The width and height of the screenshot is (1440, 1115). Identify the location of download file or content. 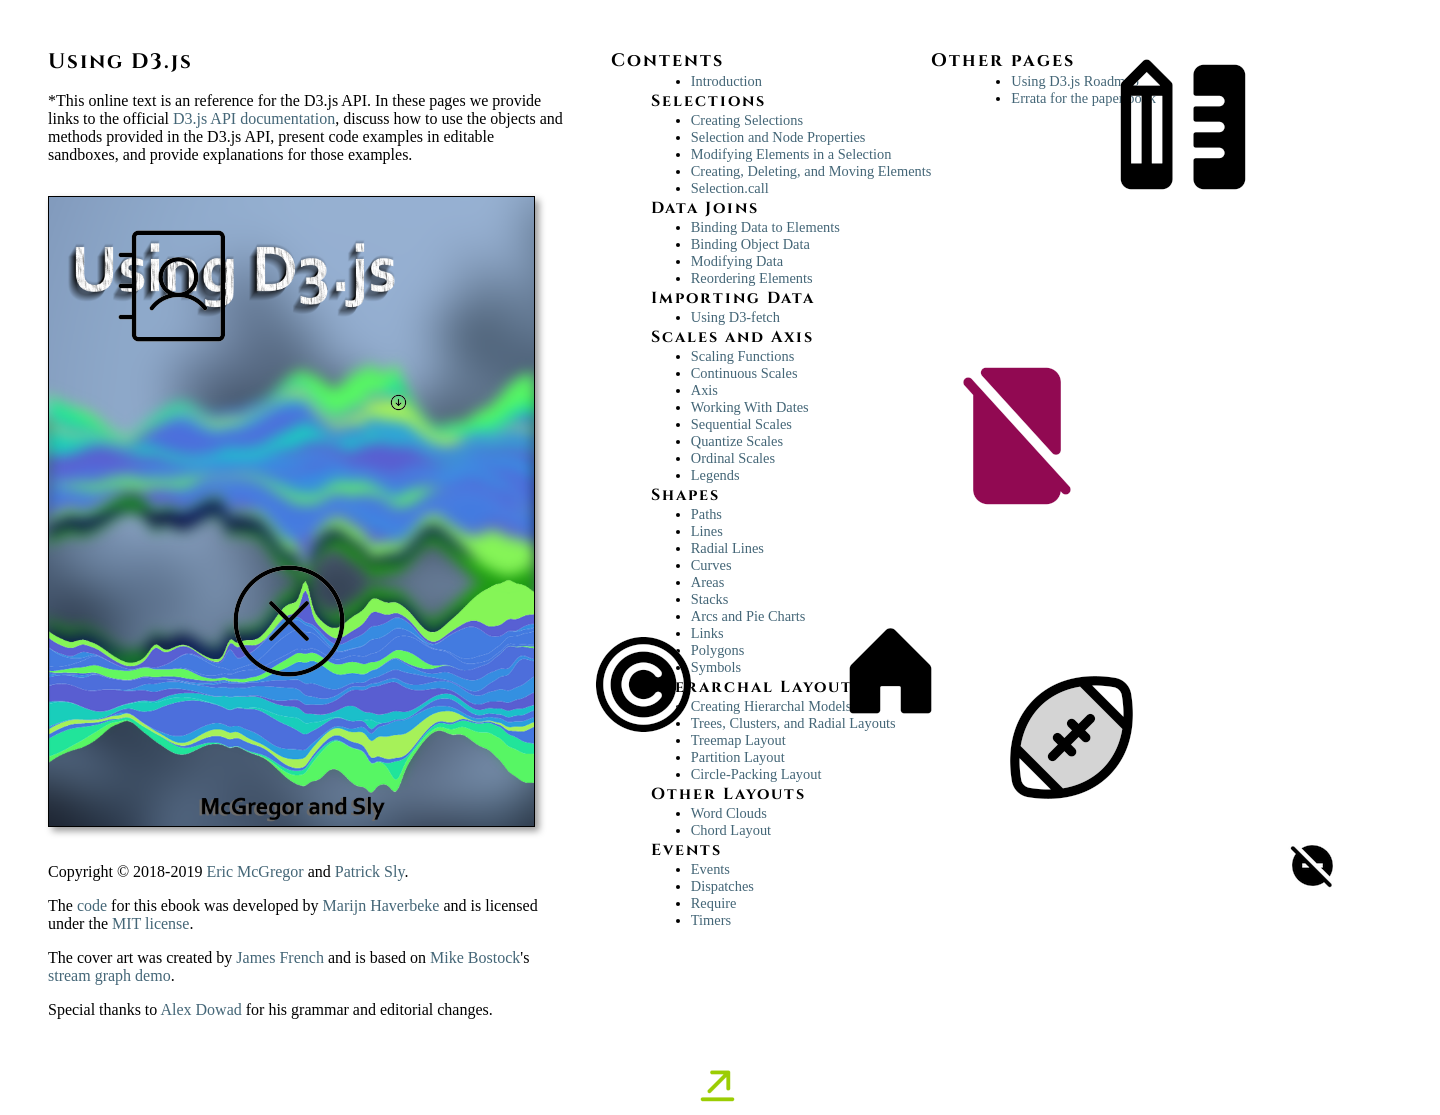
(398, 402).